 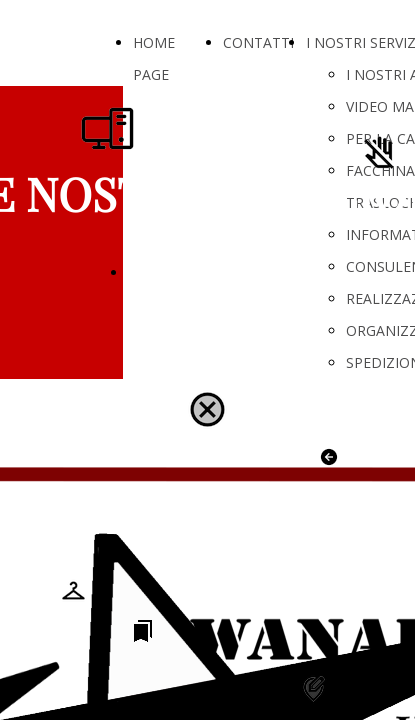 What do you see at coordinates (329, 457) in the screenshot?
I see `go back to the previous screen` at bounding box center [329, 457].